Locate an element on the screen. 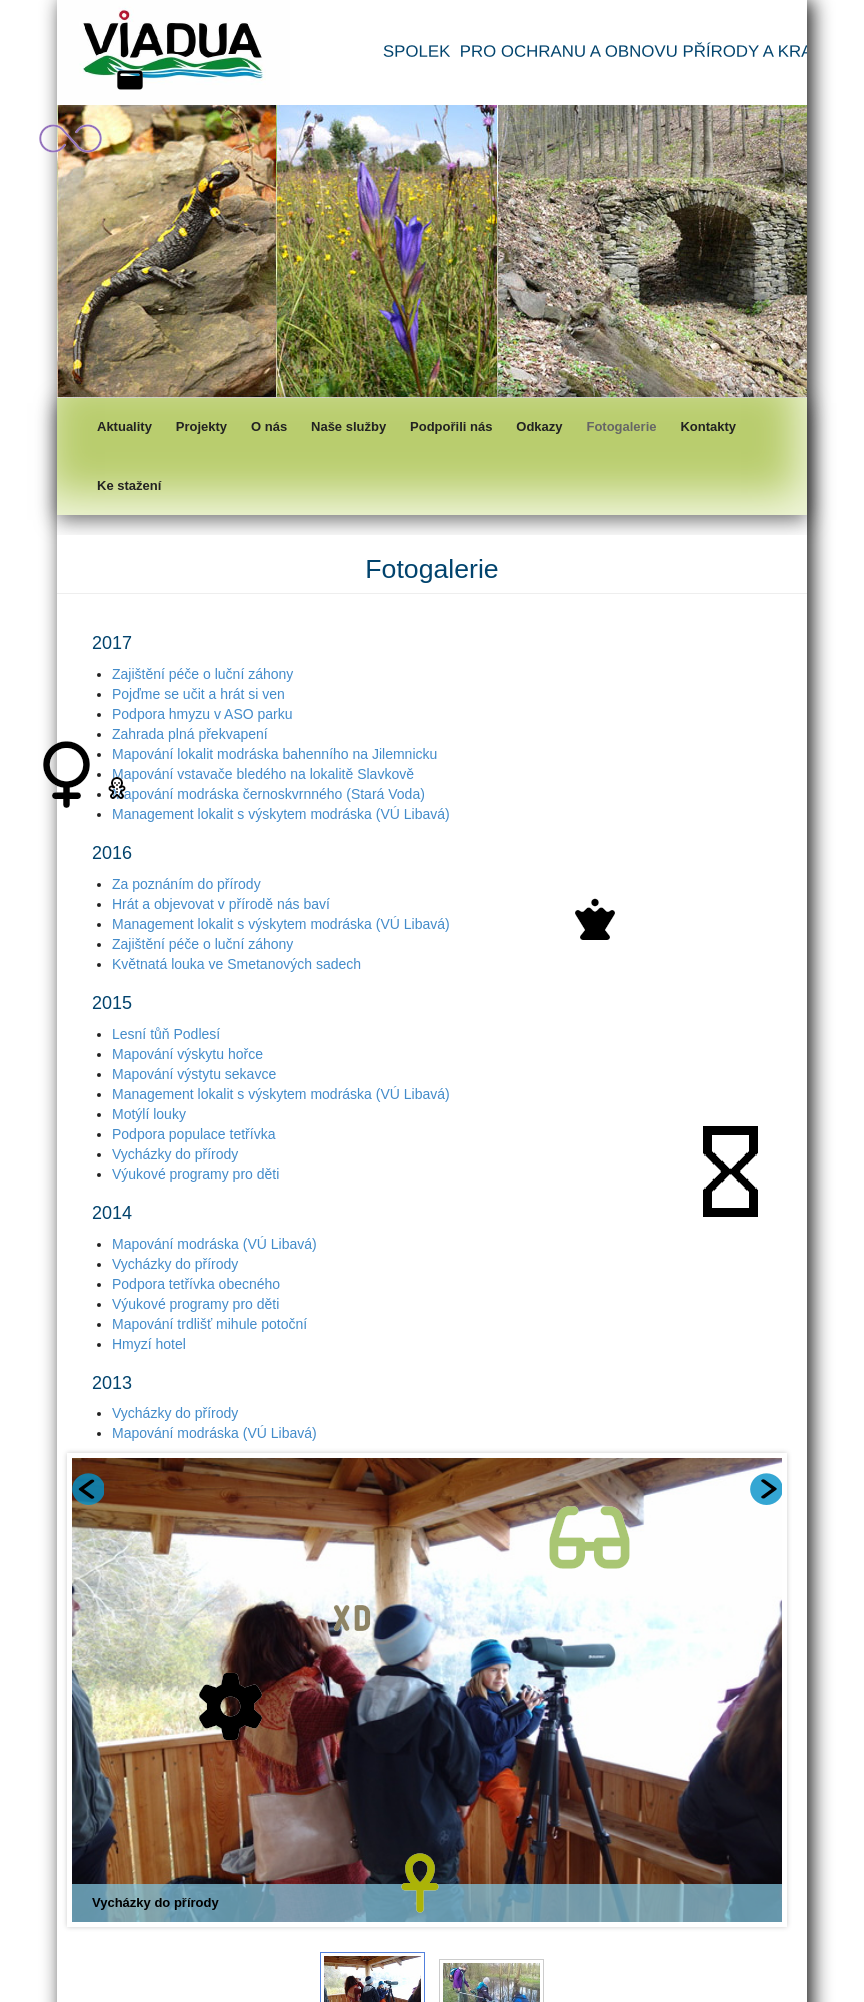 The image size is (864, 2002). indicates female gender option is located at coordinates (66, 773).